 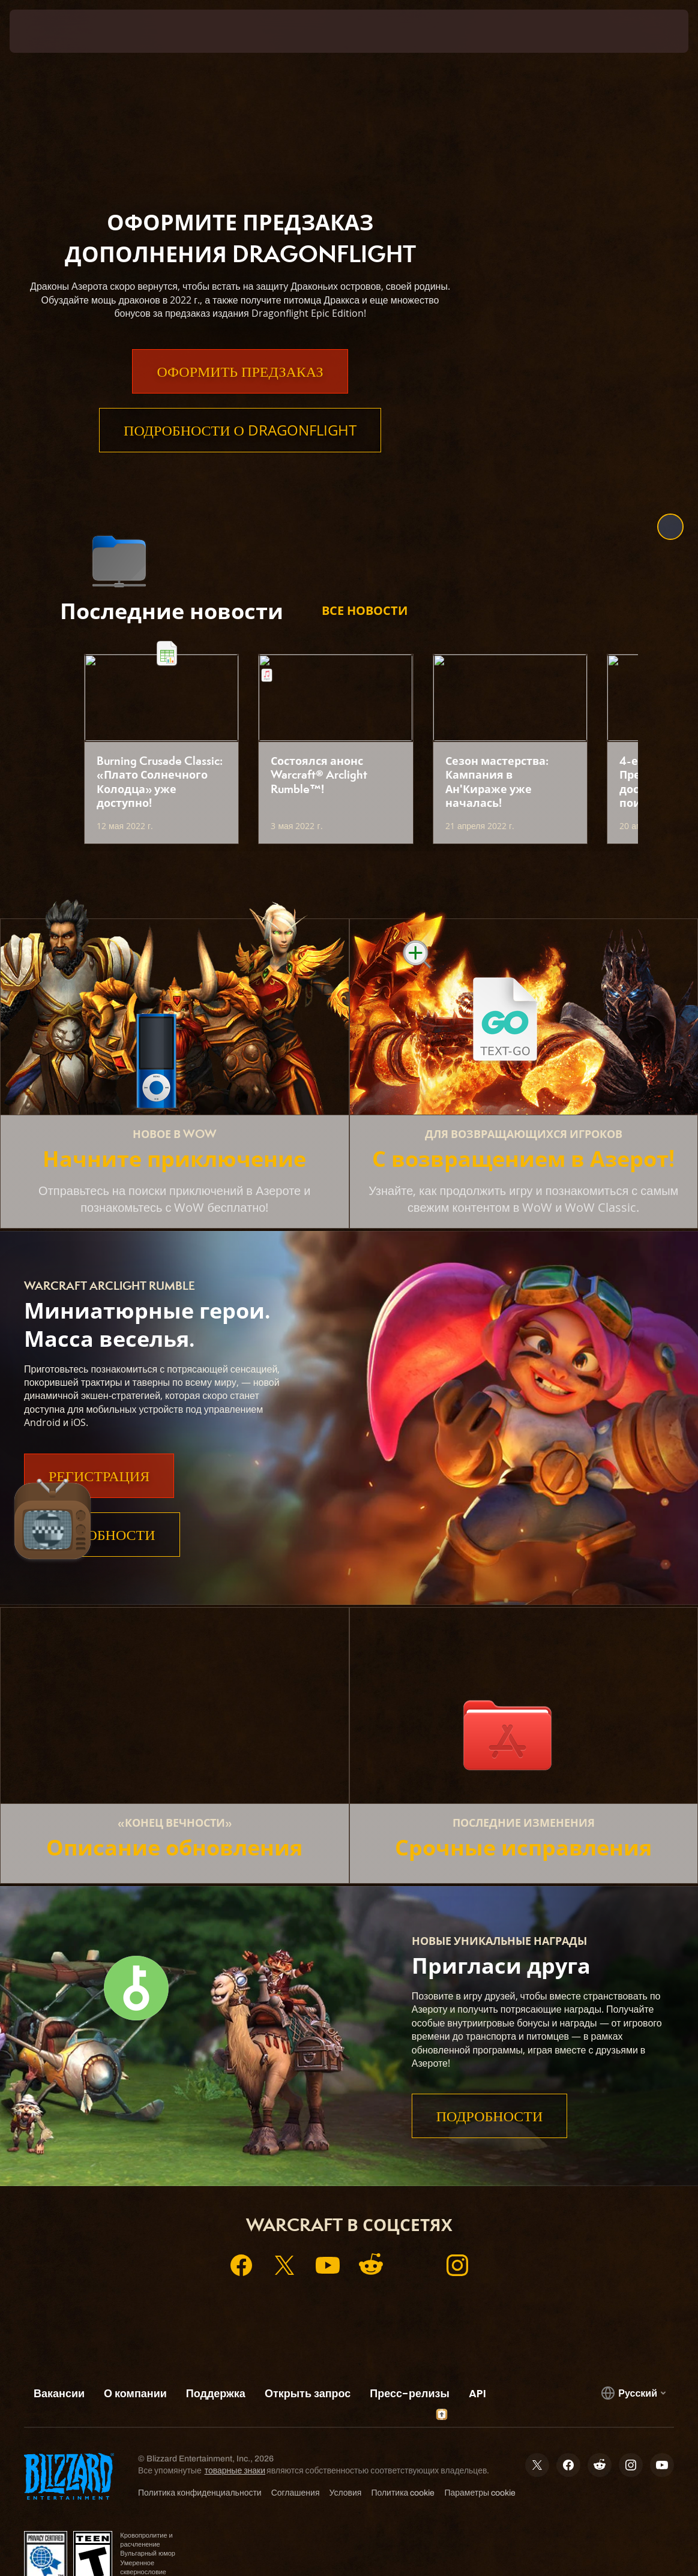 What do you see at coordinates (505, 1020) in the screenshot?
I see `a go programming language source file` at bounding box center [505, 1020].